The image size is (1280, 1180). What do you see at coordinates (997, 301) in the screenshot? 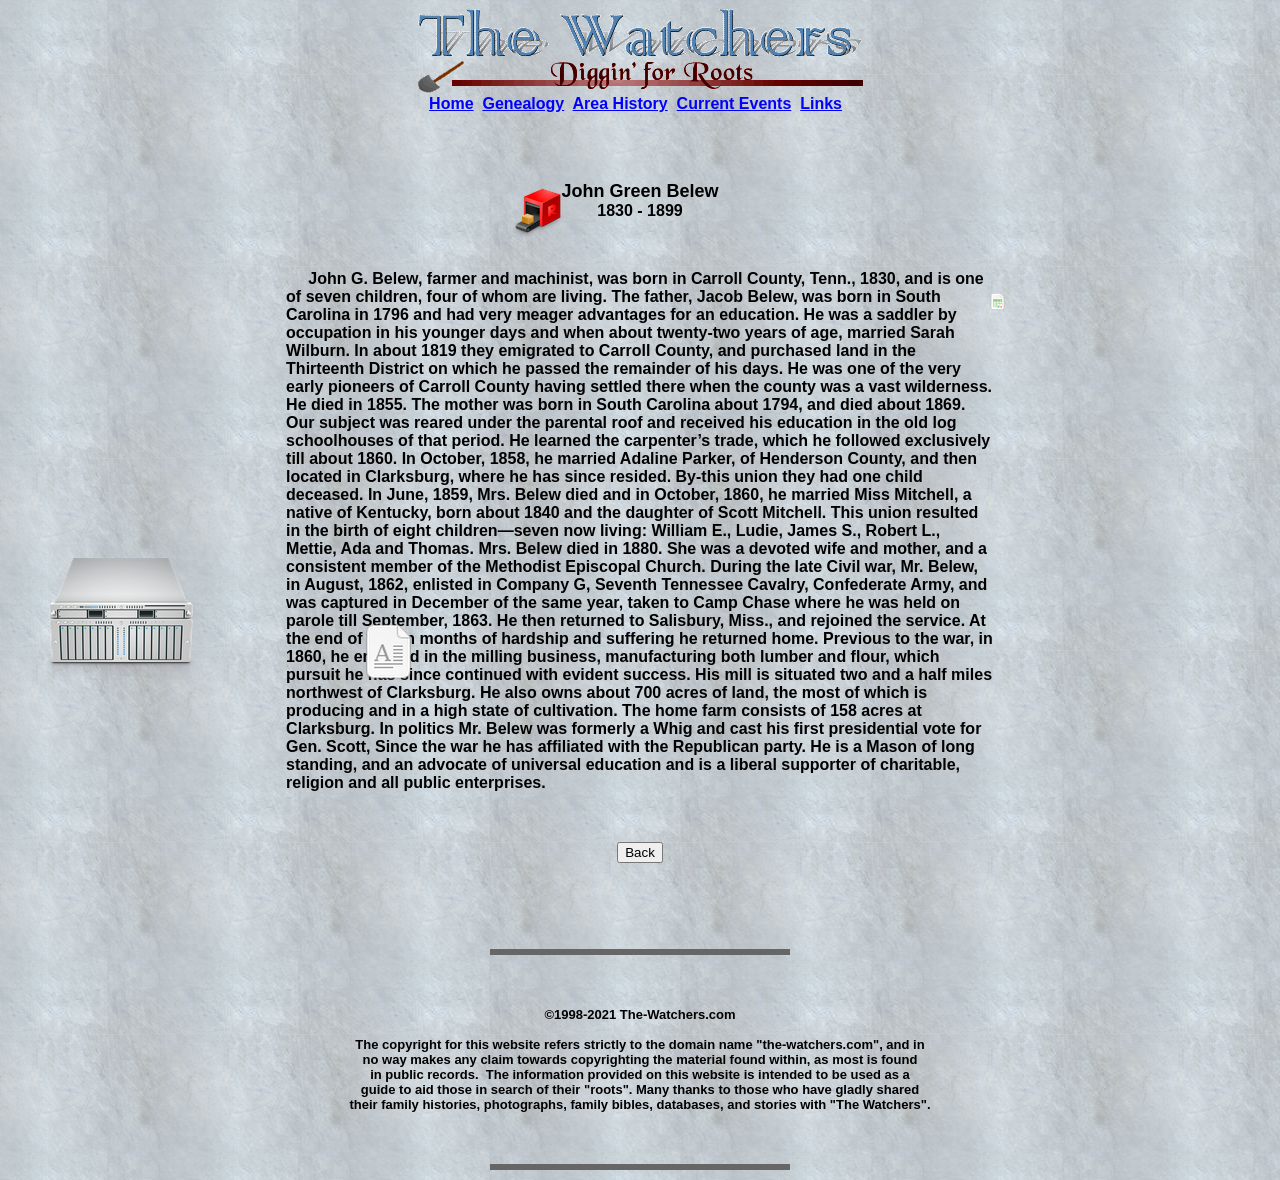
I see `open a spreadsheet file` at bounding box center [997, 301].